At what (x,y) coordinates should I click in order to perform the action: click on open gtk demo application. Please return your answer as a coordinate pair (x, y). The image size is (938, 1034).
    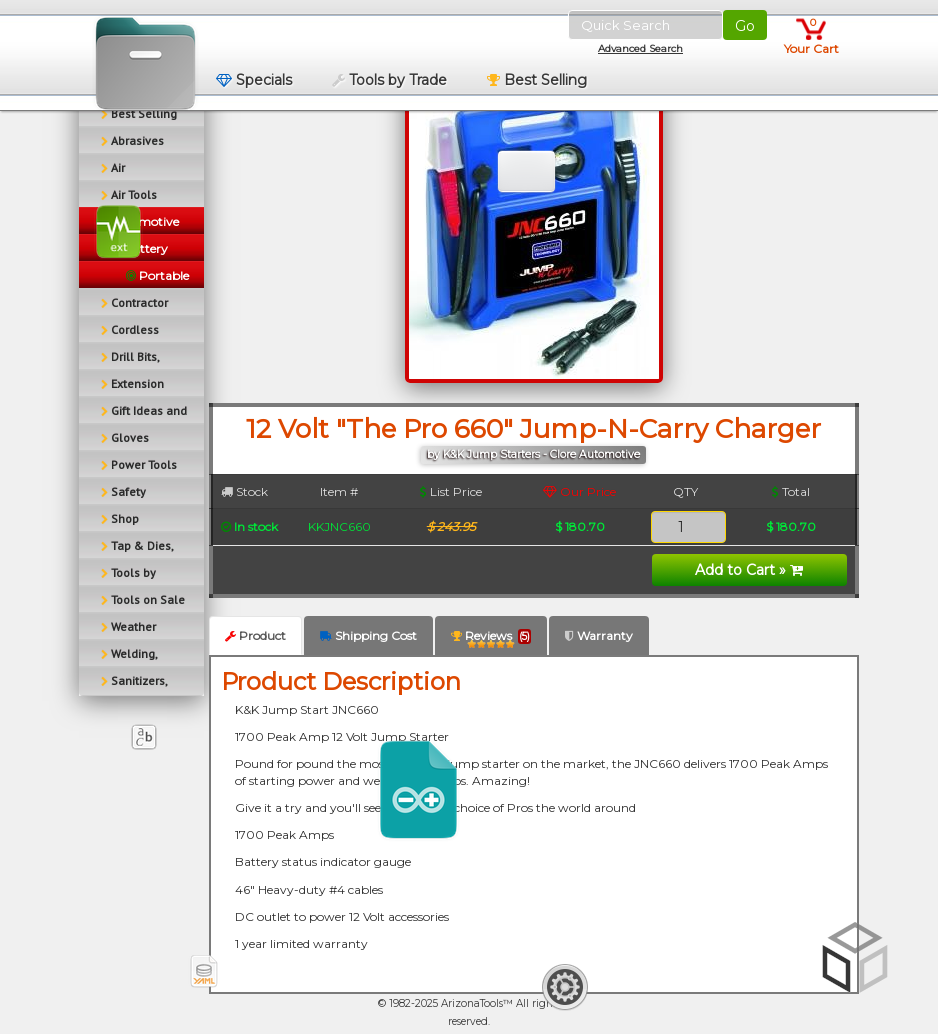
    Looking at the image, I should click on (855, 959).